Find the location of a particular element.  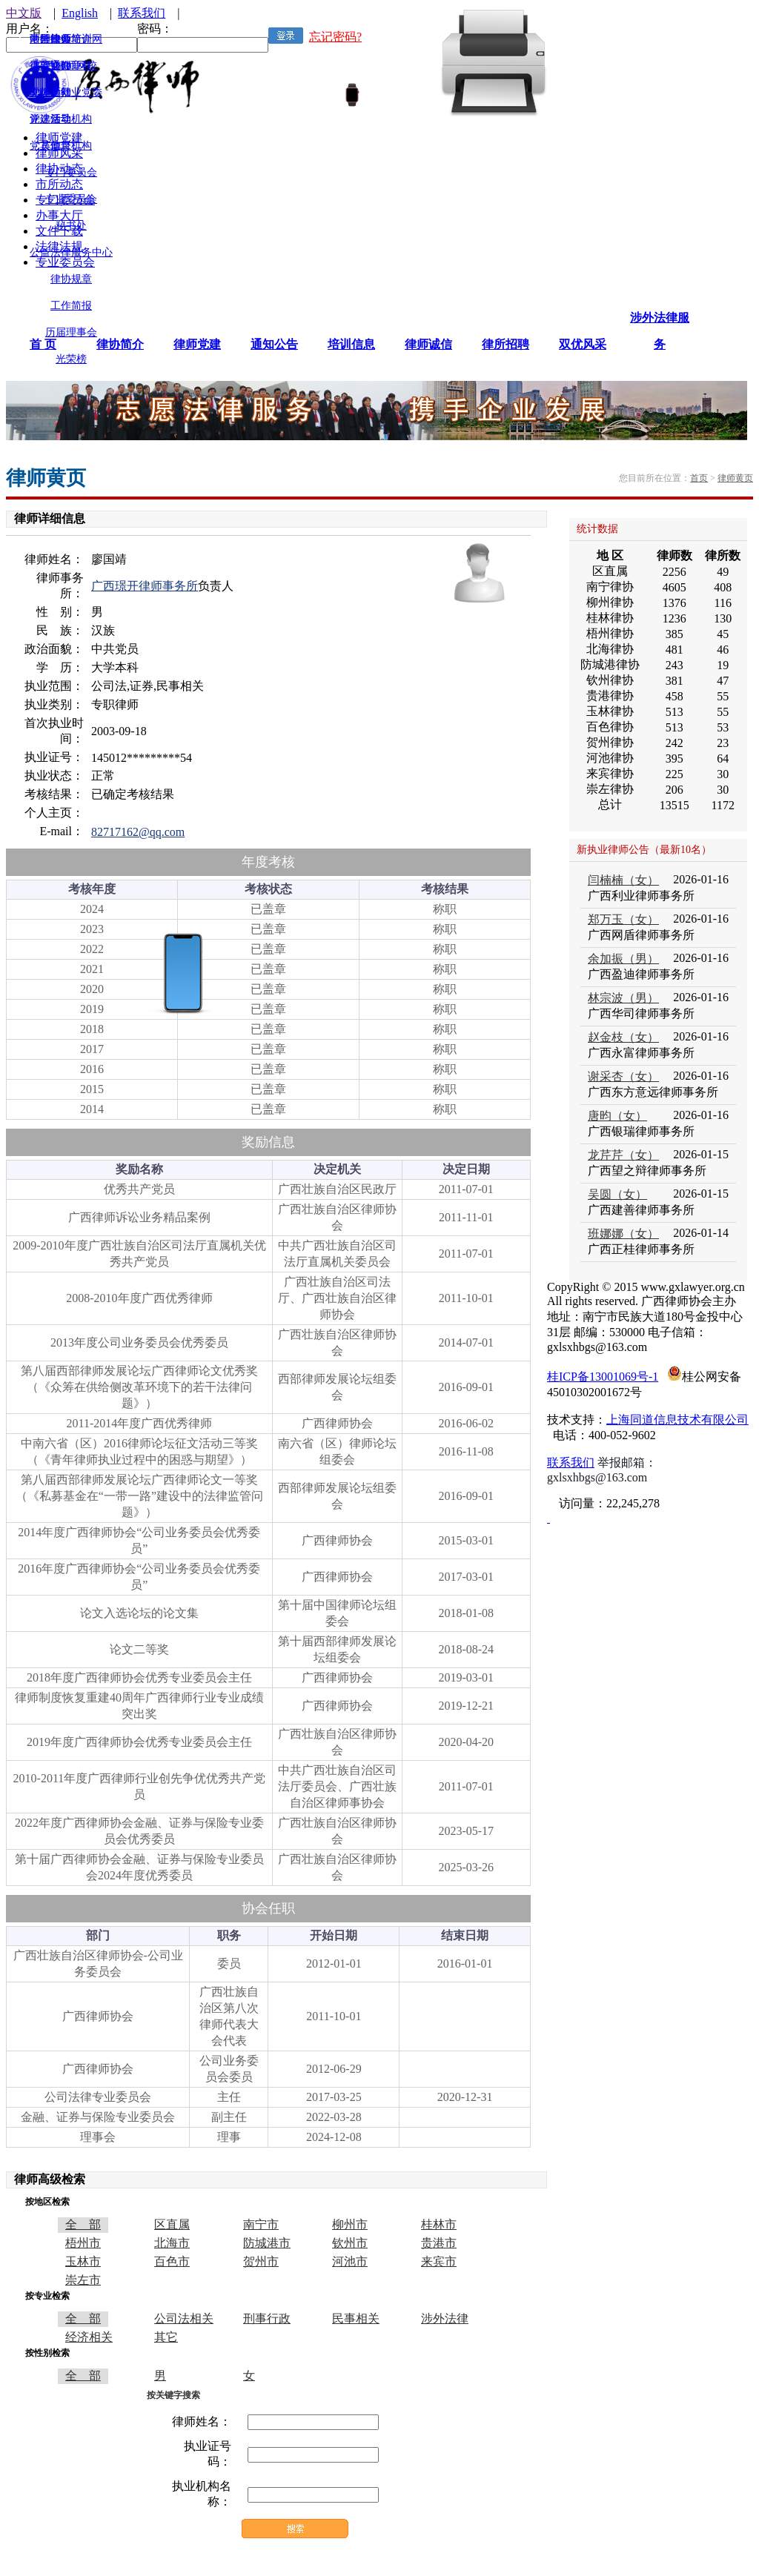

access printer settings and preferences is located at coordinates (494, 62).